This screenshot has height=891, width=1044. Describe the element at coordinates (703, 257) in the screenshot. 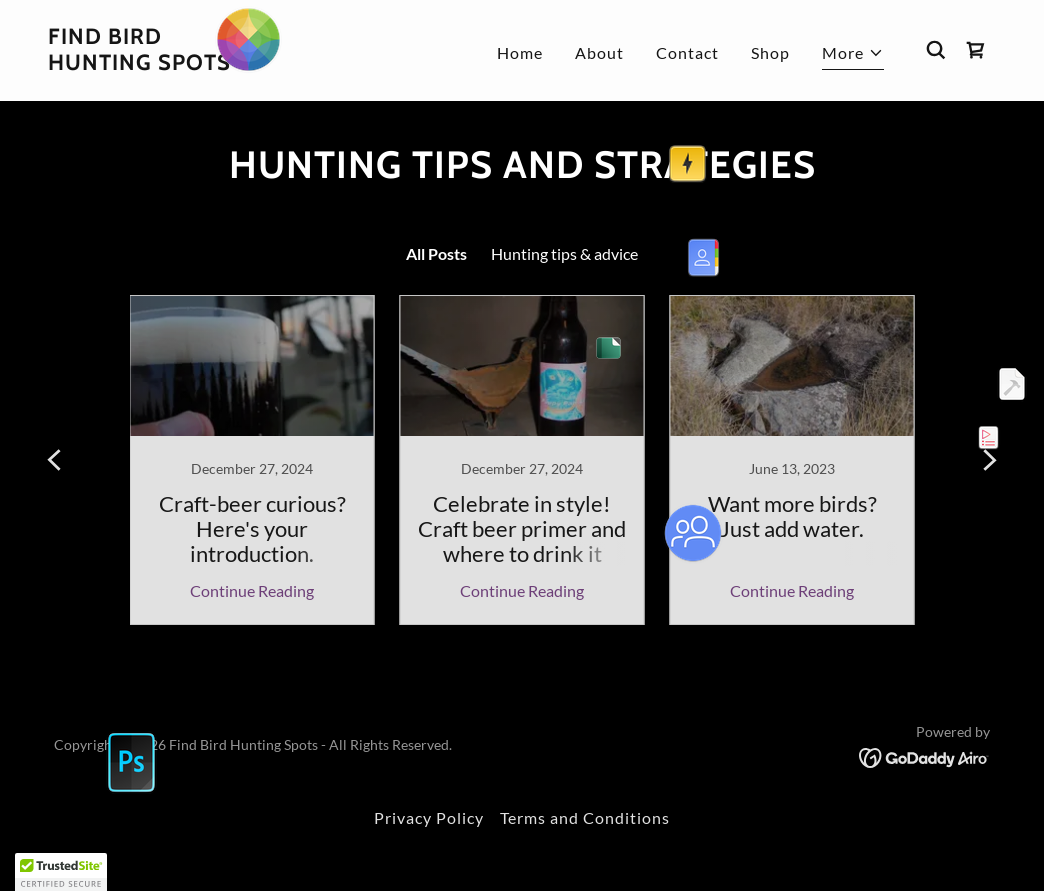

I see `open the contacts app` at that location.